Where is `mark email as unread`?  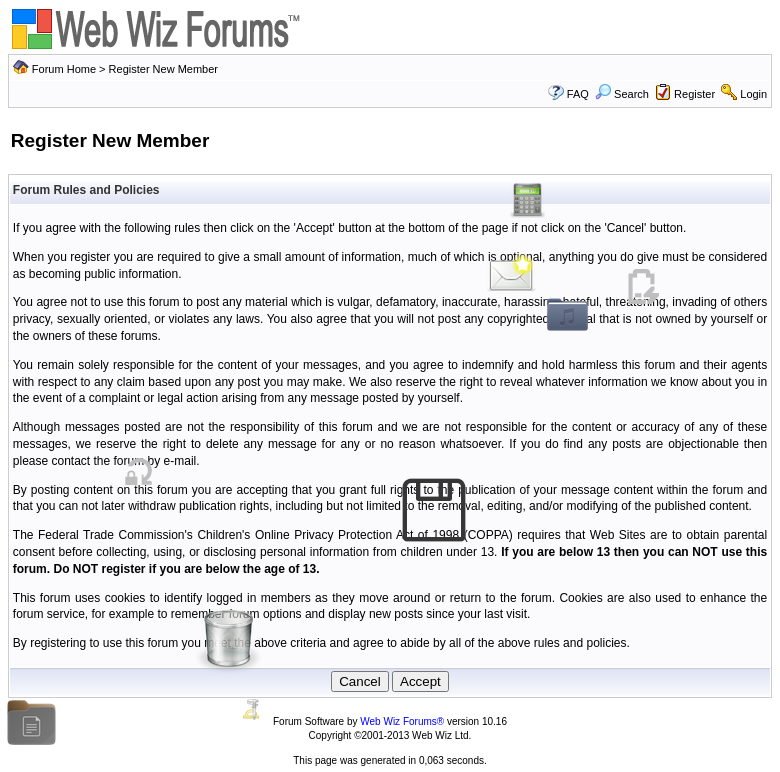 mark email as unread is located at coordinates (510, 275).